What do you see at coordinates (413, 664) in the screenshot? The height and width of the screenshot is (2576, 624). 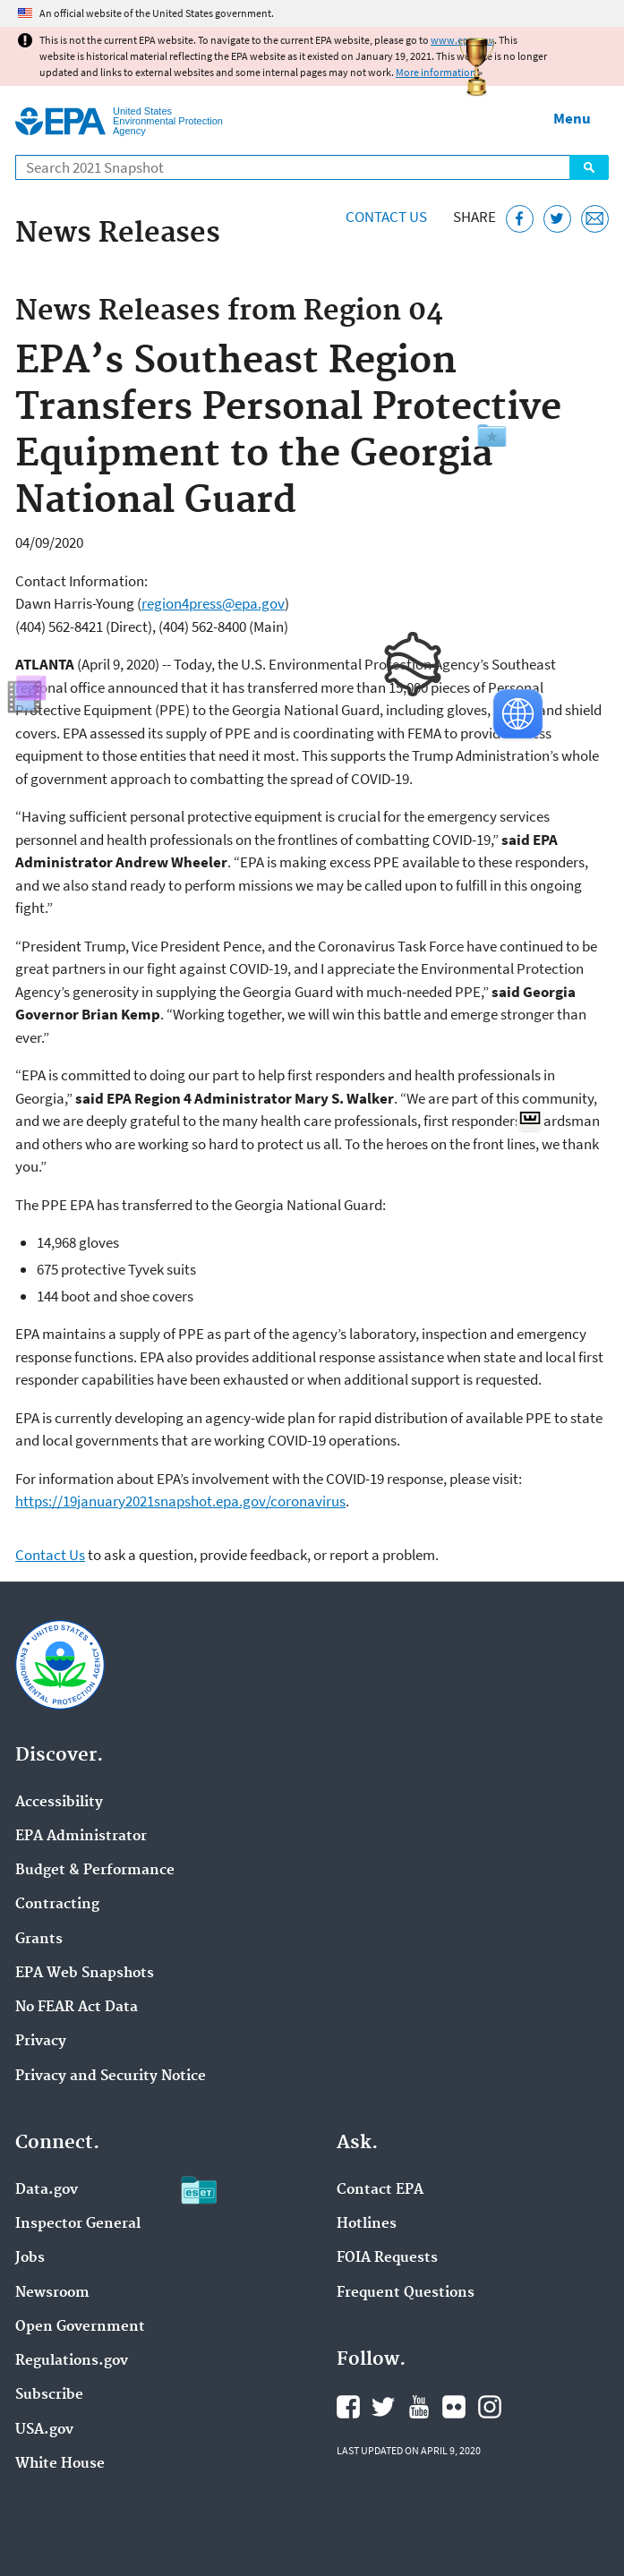 I see `launch minesweeper game` at bounding box center [413, 664].